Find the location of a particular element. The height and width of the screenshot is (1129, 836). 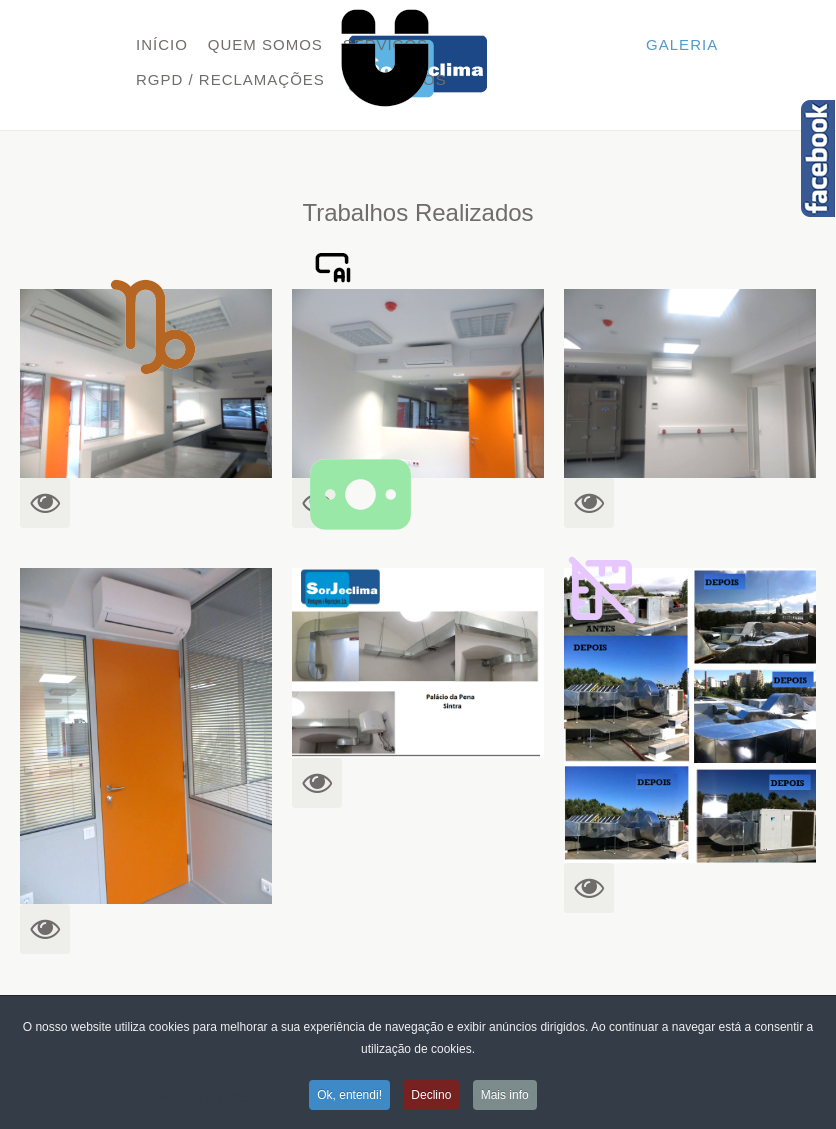

attract or pull related items together is located at coordinates (385, 58).